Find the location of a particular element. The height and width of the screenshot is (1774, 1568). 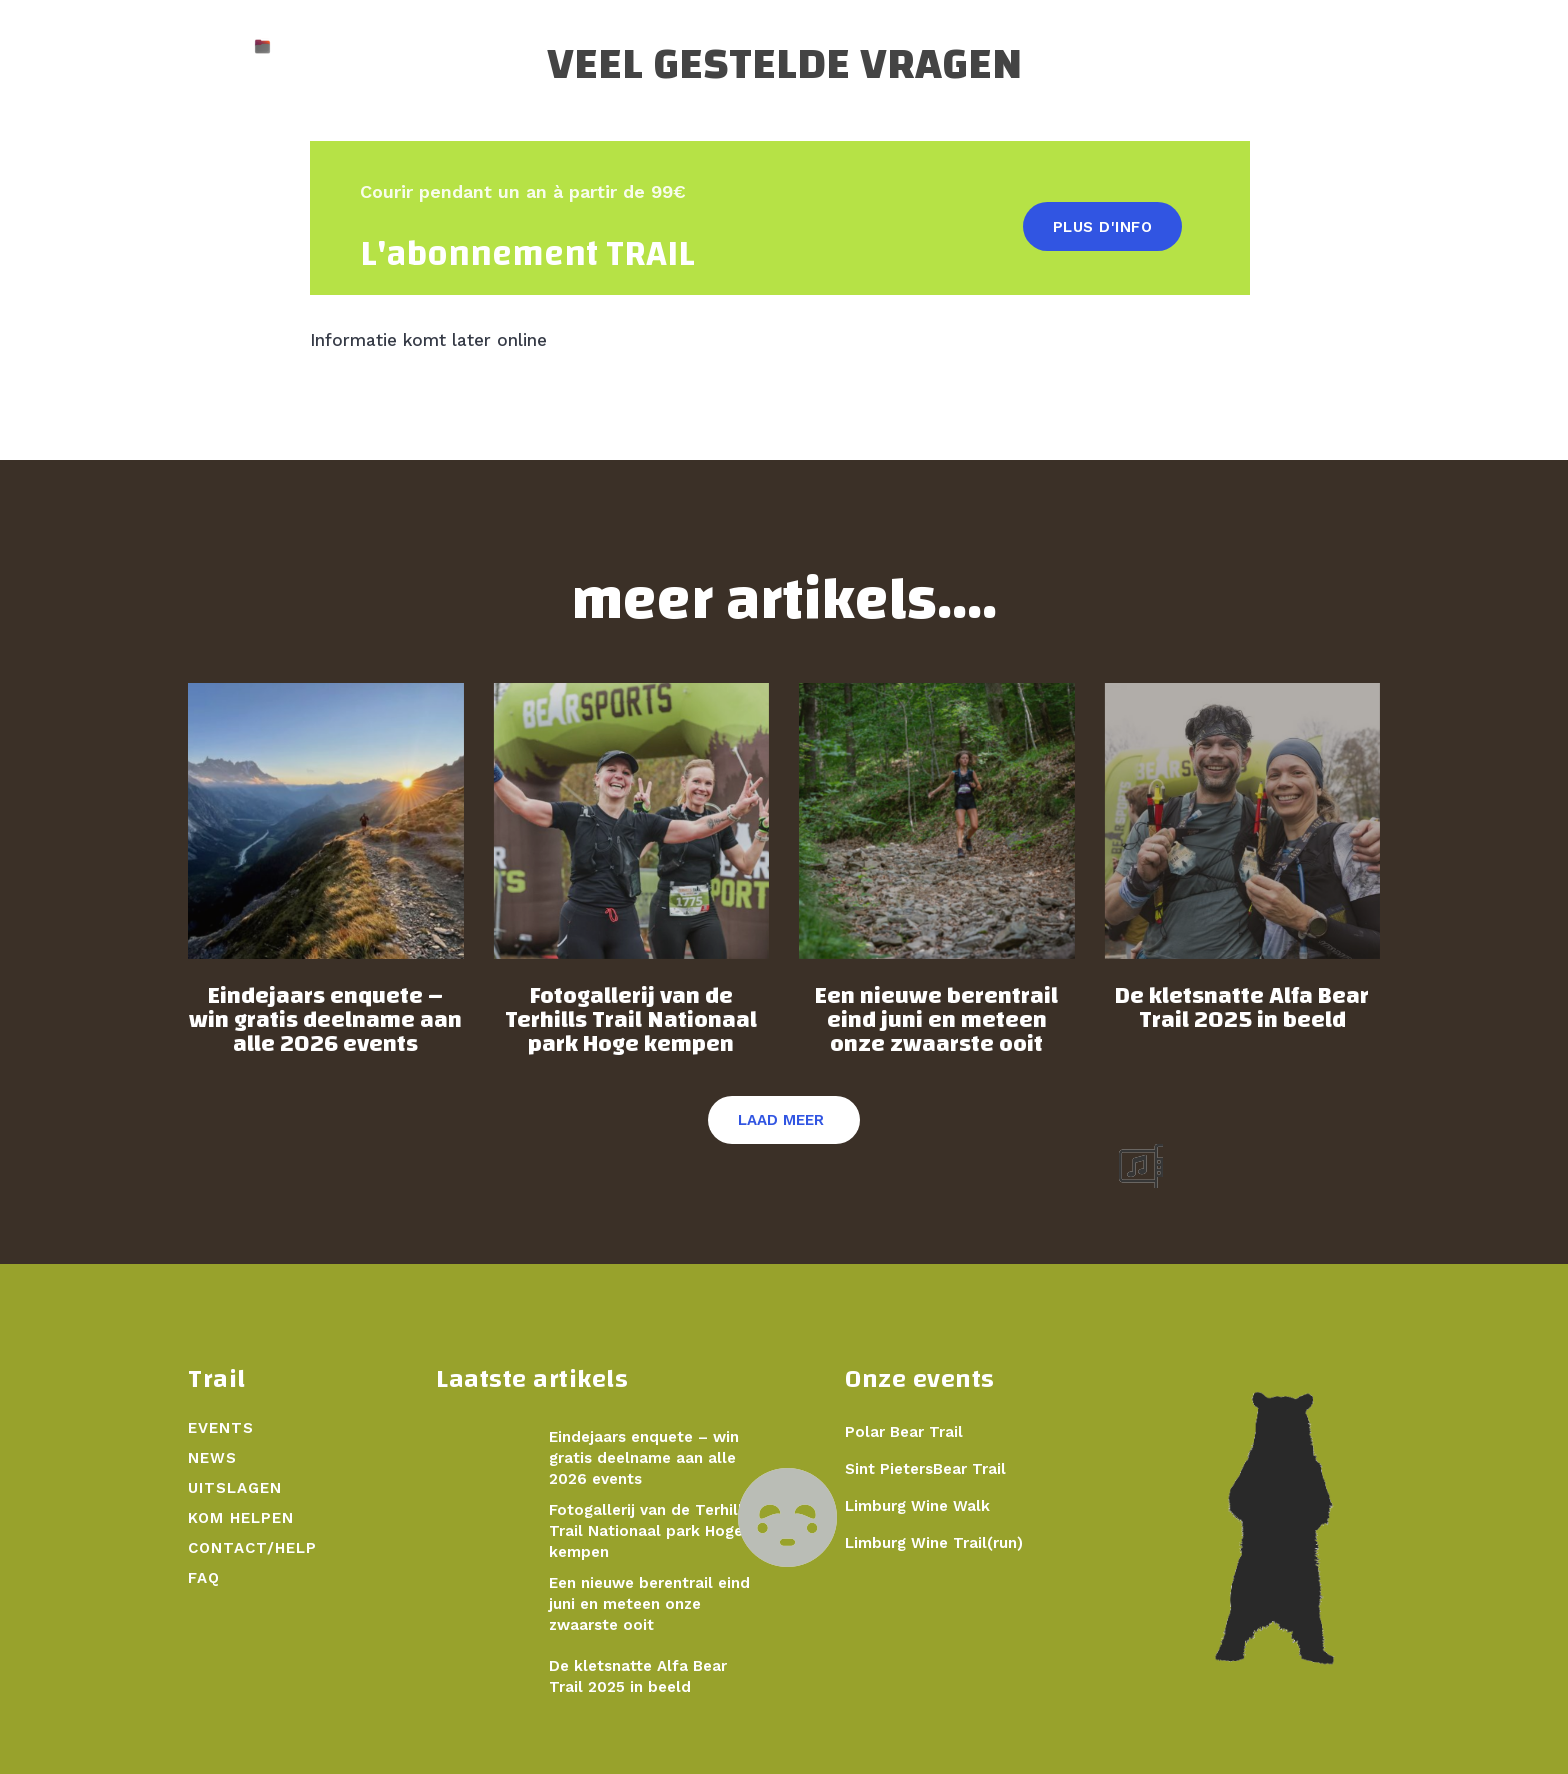

drop files here to move them into this folder is located at coordinates (262, 46).